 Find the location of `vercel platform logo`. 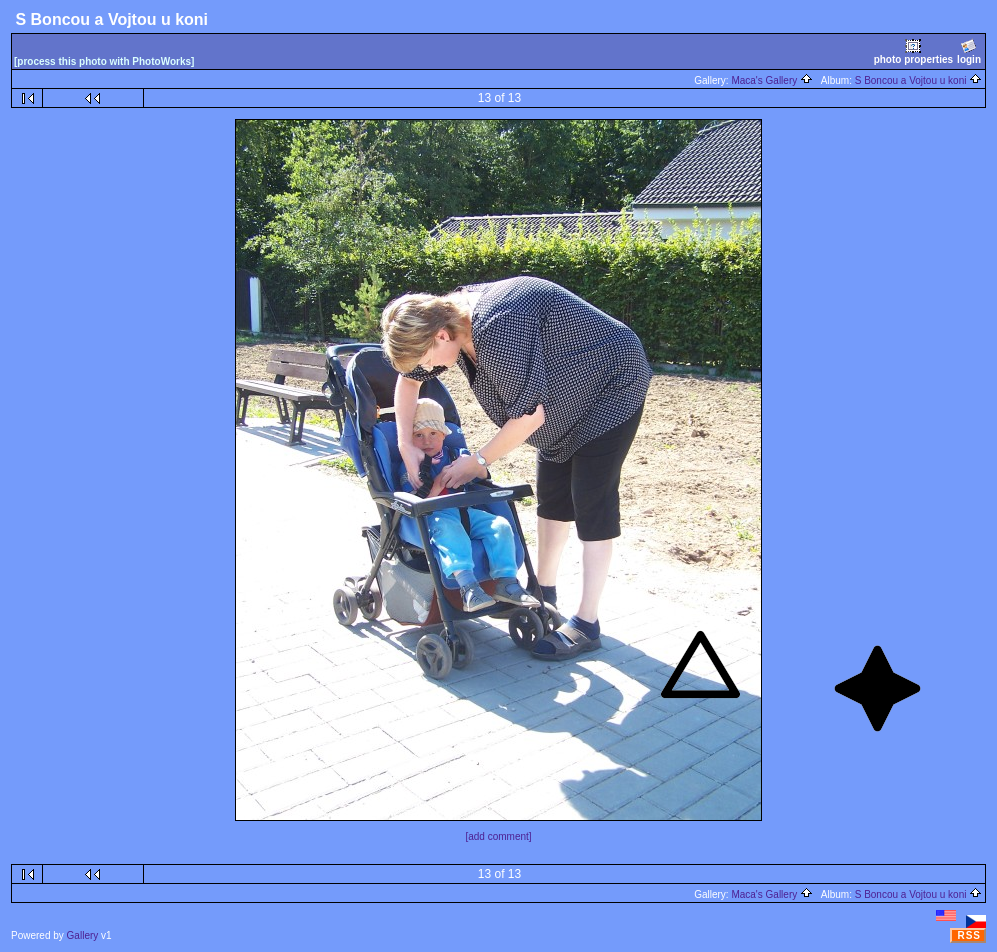

vercel platform logo is located at coordinates (700, 666).